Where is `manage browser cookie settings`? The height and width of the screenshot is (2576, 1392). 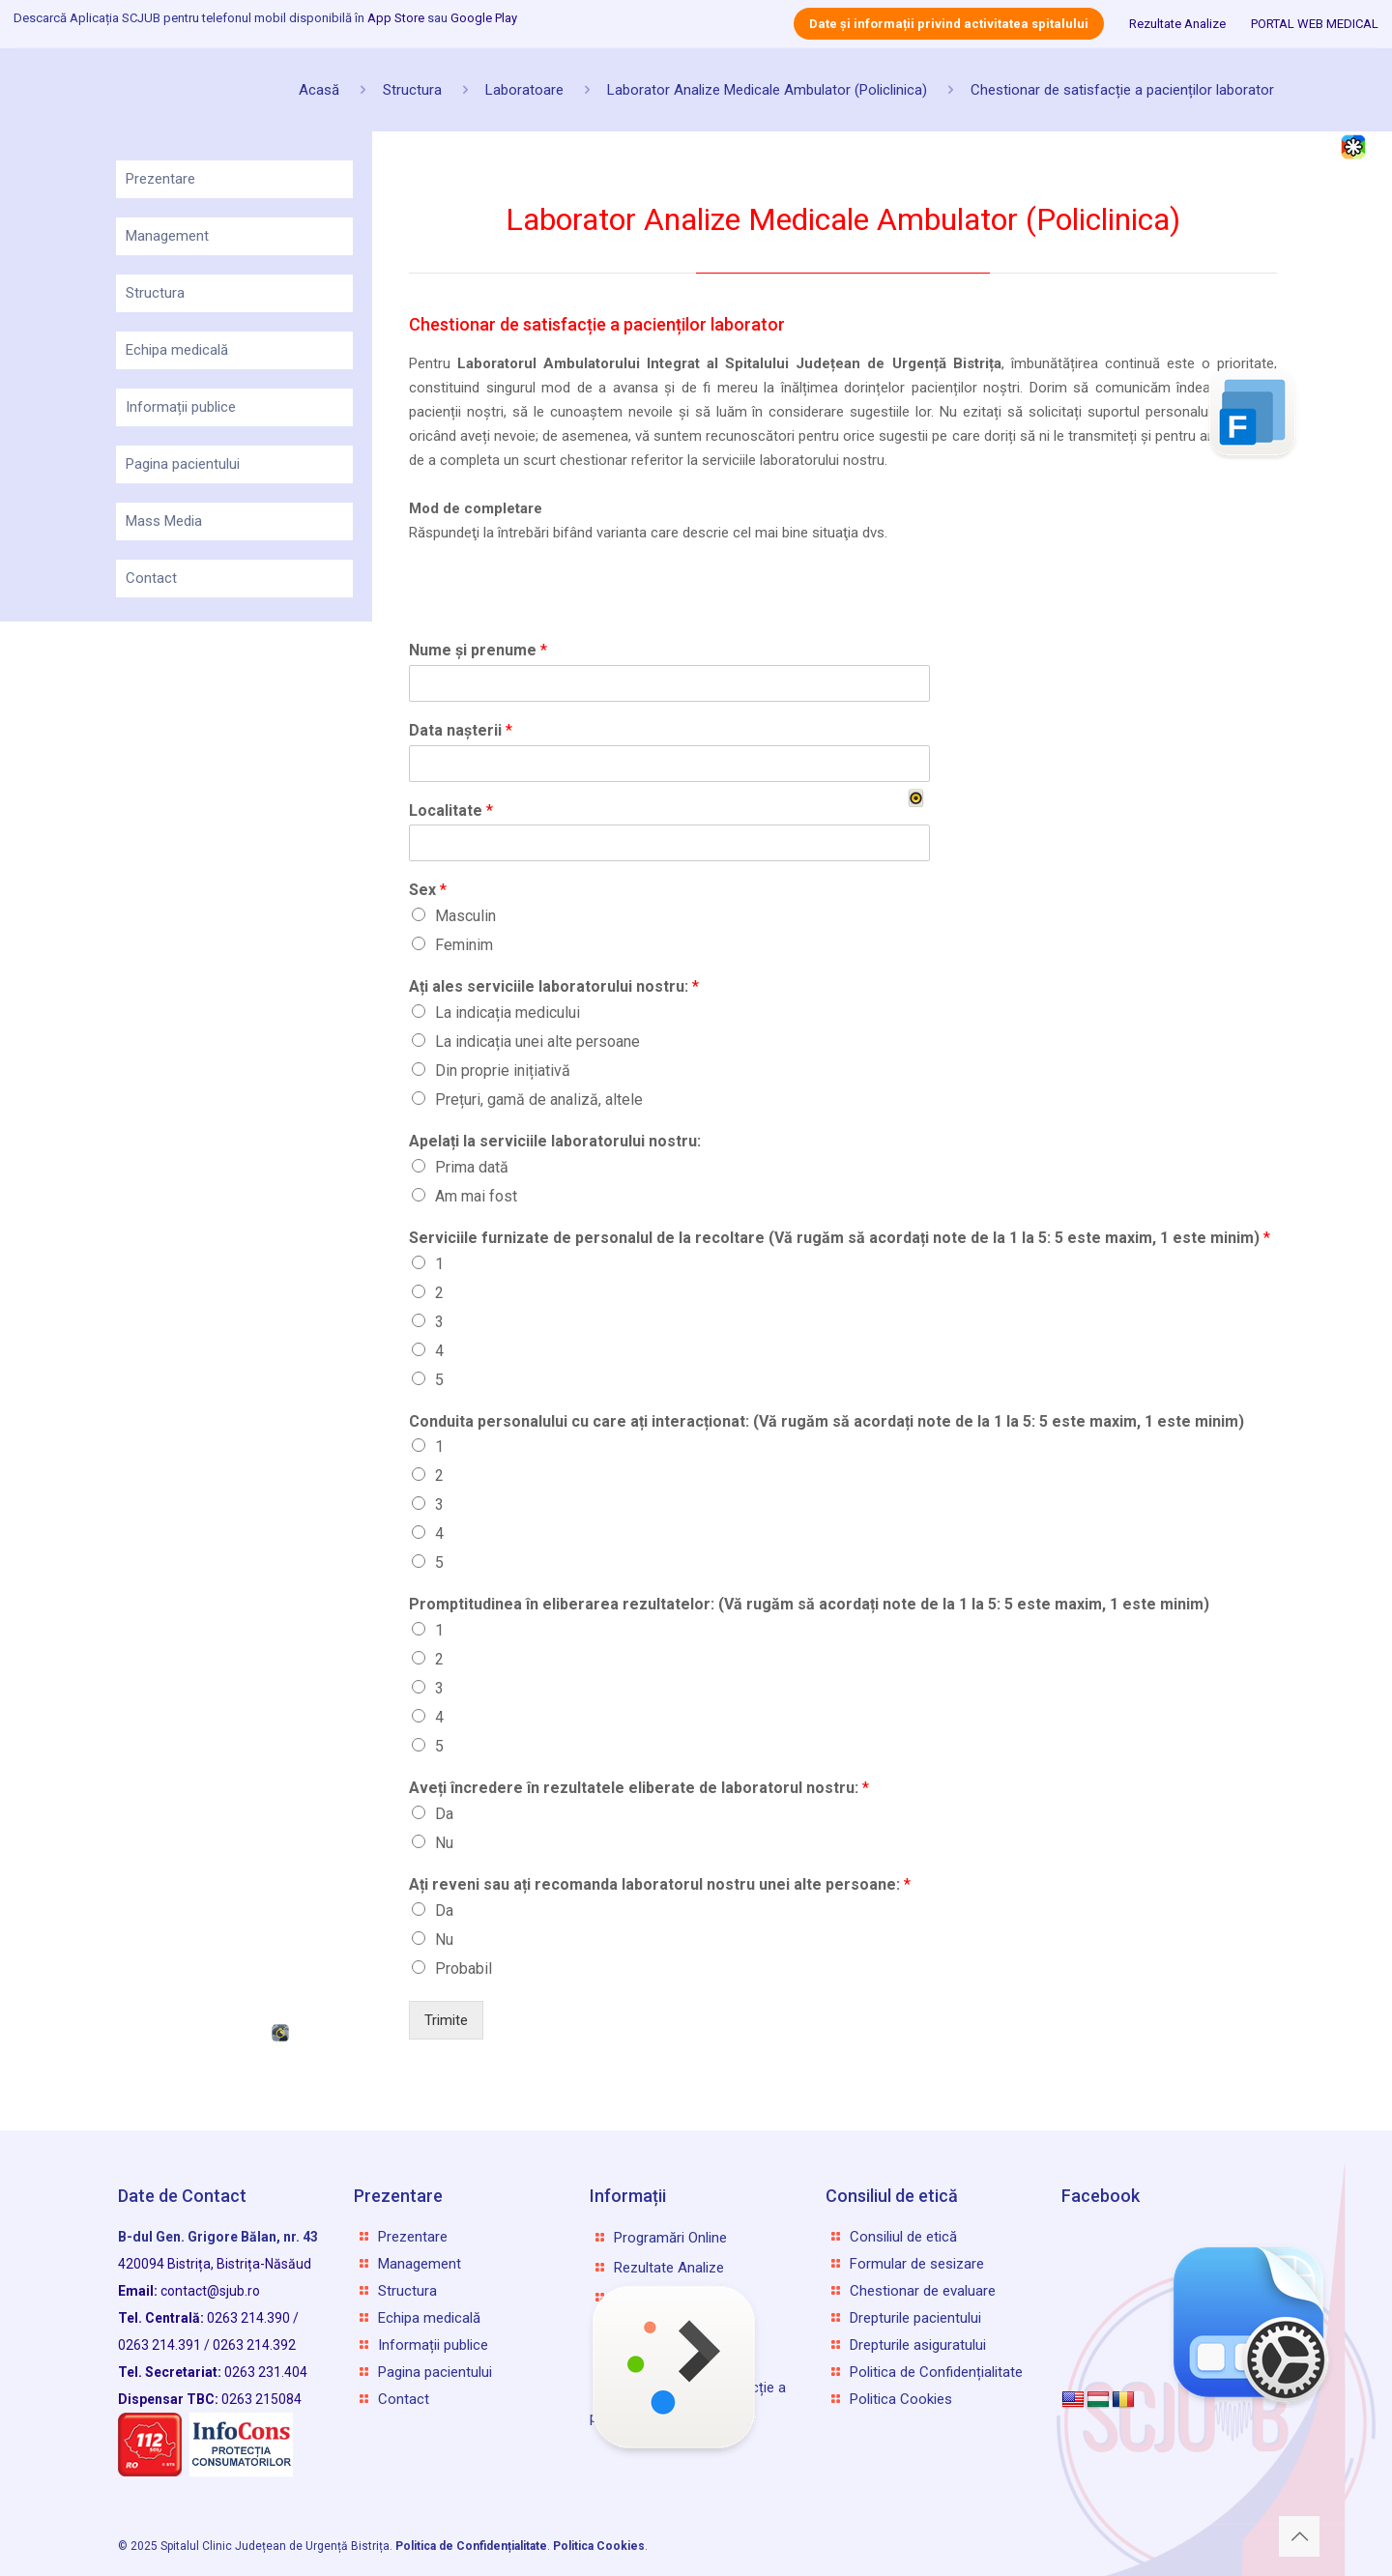
manage browser cookie settings is located at coordinates (280, 2033).